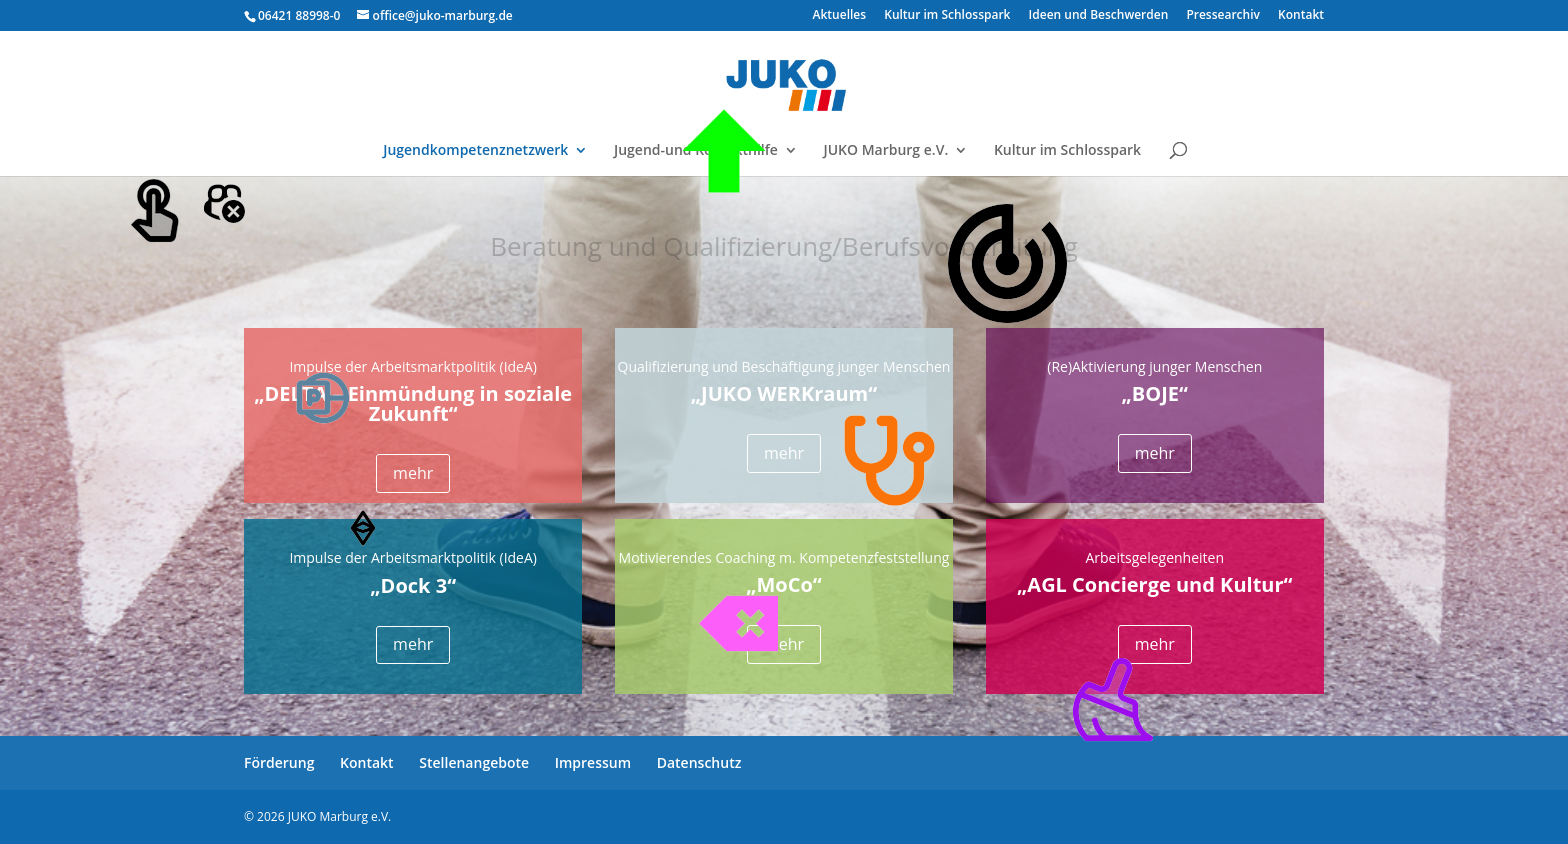 The image size is (1568, 844). I want to click on github copilot connection error, so click(224, 202).